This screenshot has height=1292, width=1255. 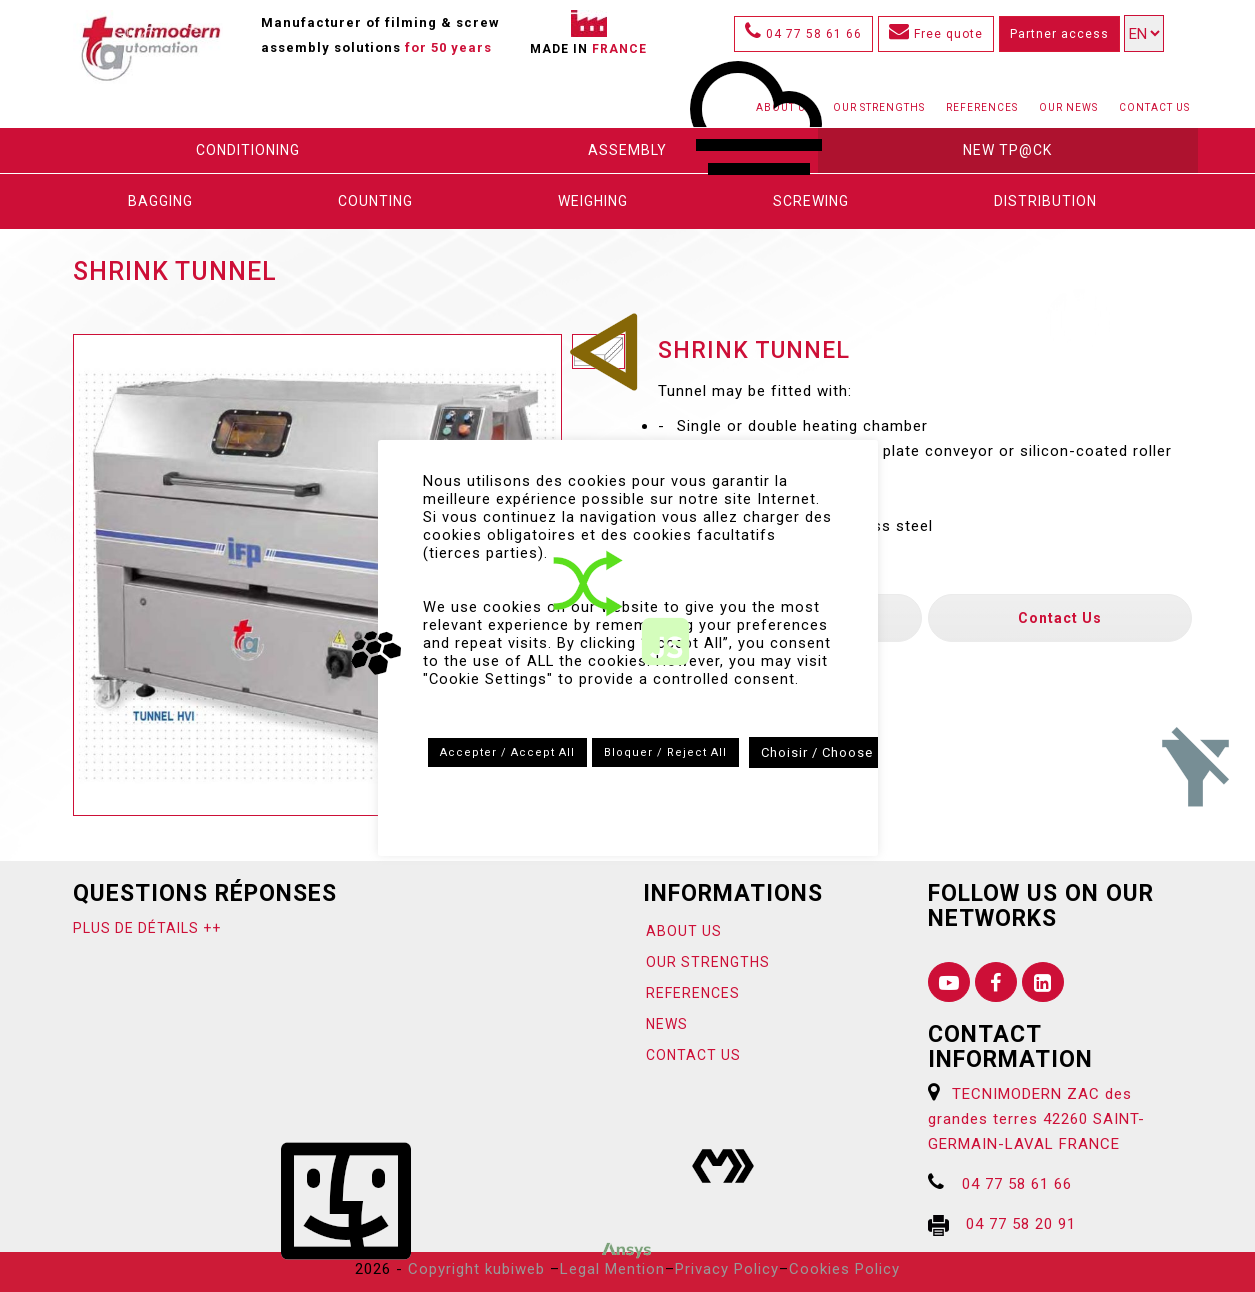 I want to click on clear all active filters, so click(x=1195, y=769).